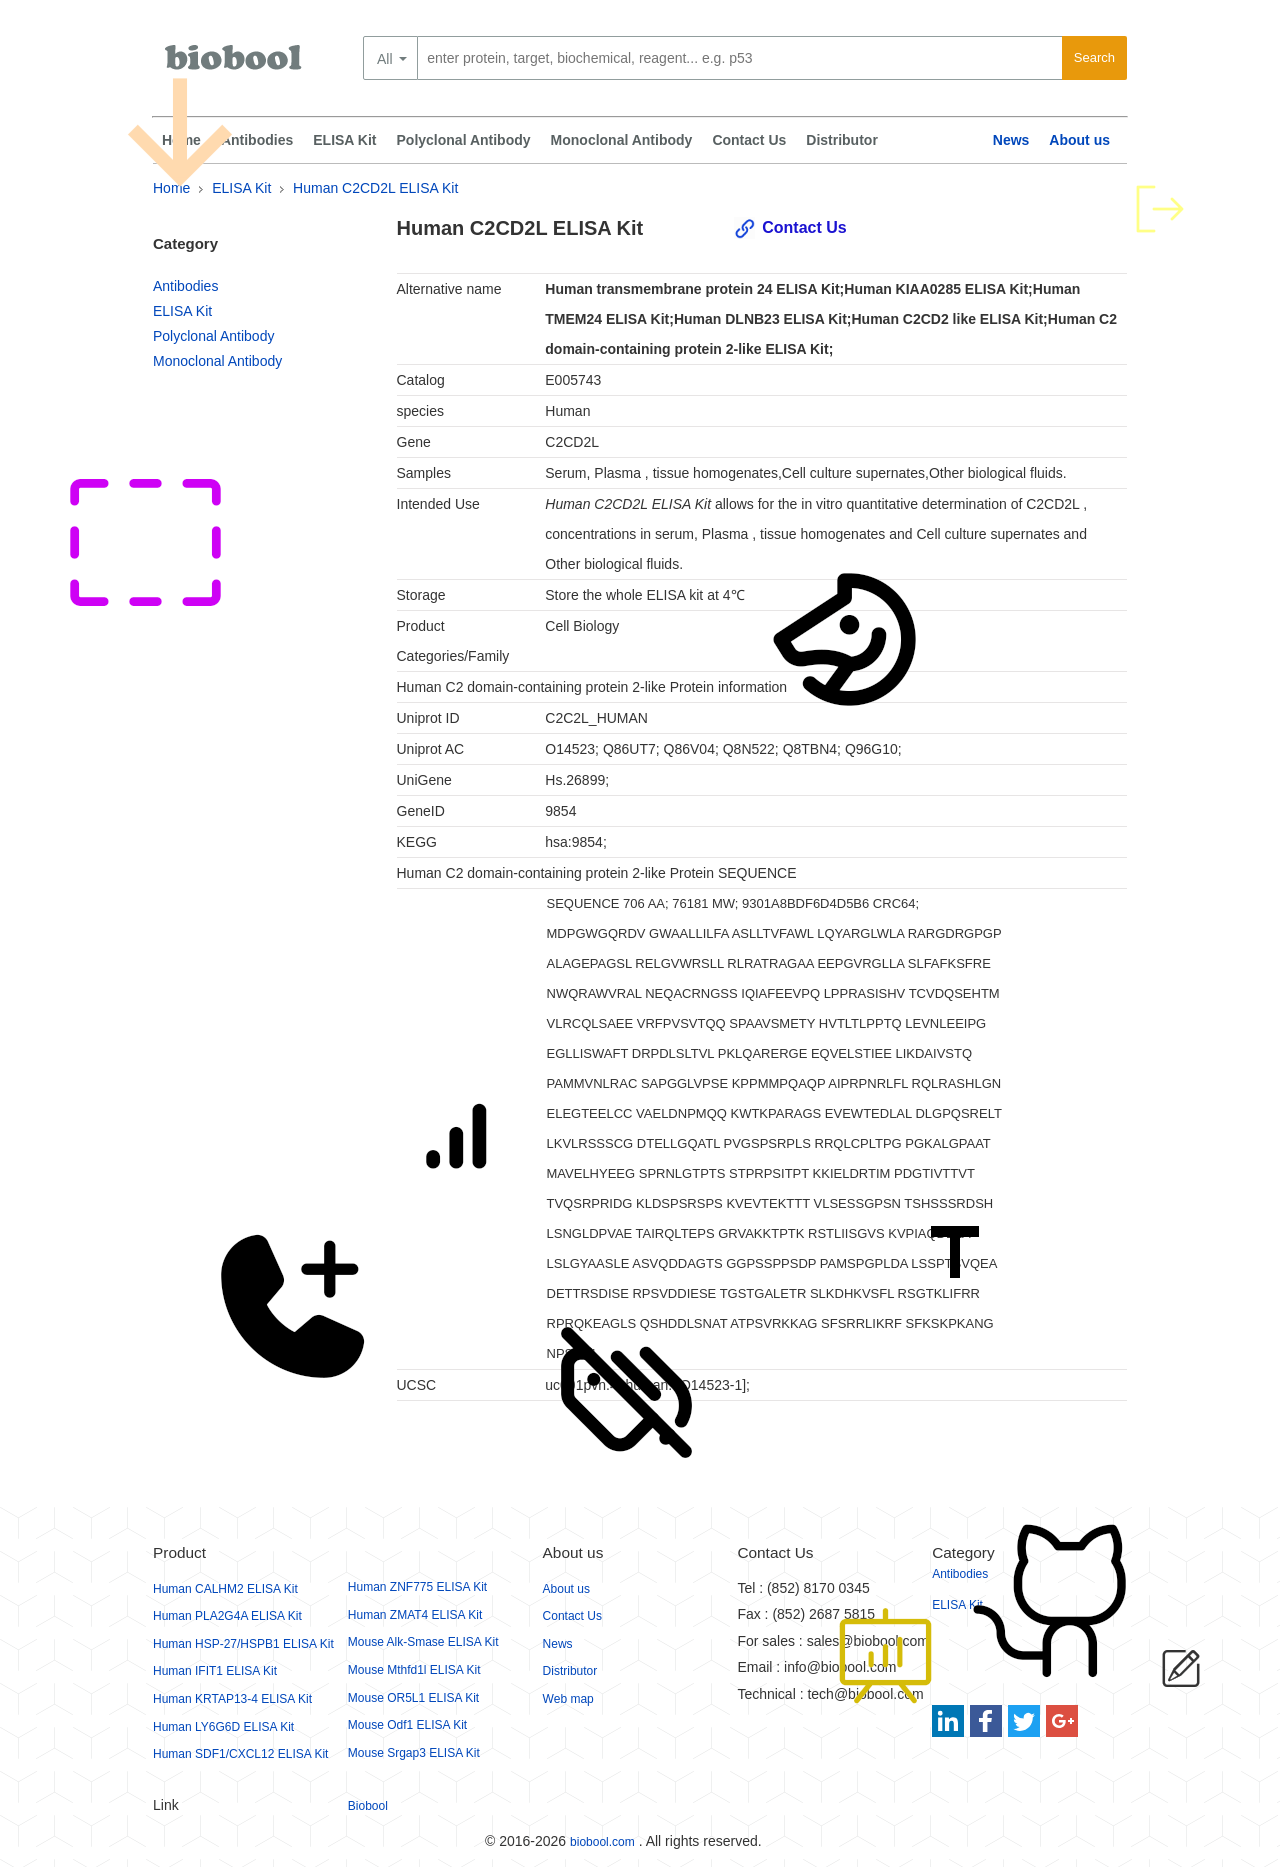 The image size is (1280, 1867). Describe the element at coordinates (885, 1657) in the screenshot. I see `view presentation with chart data` at that location.